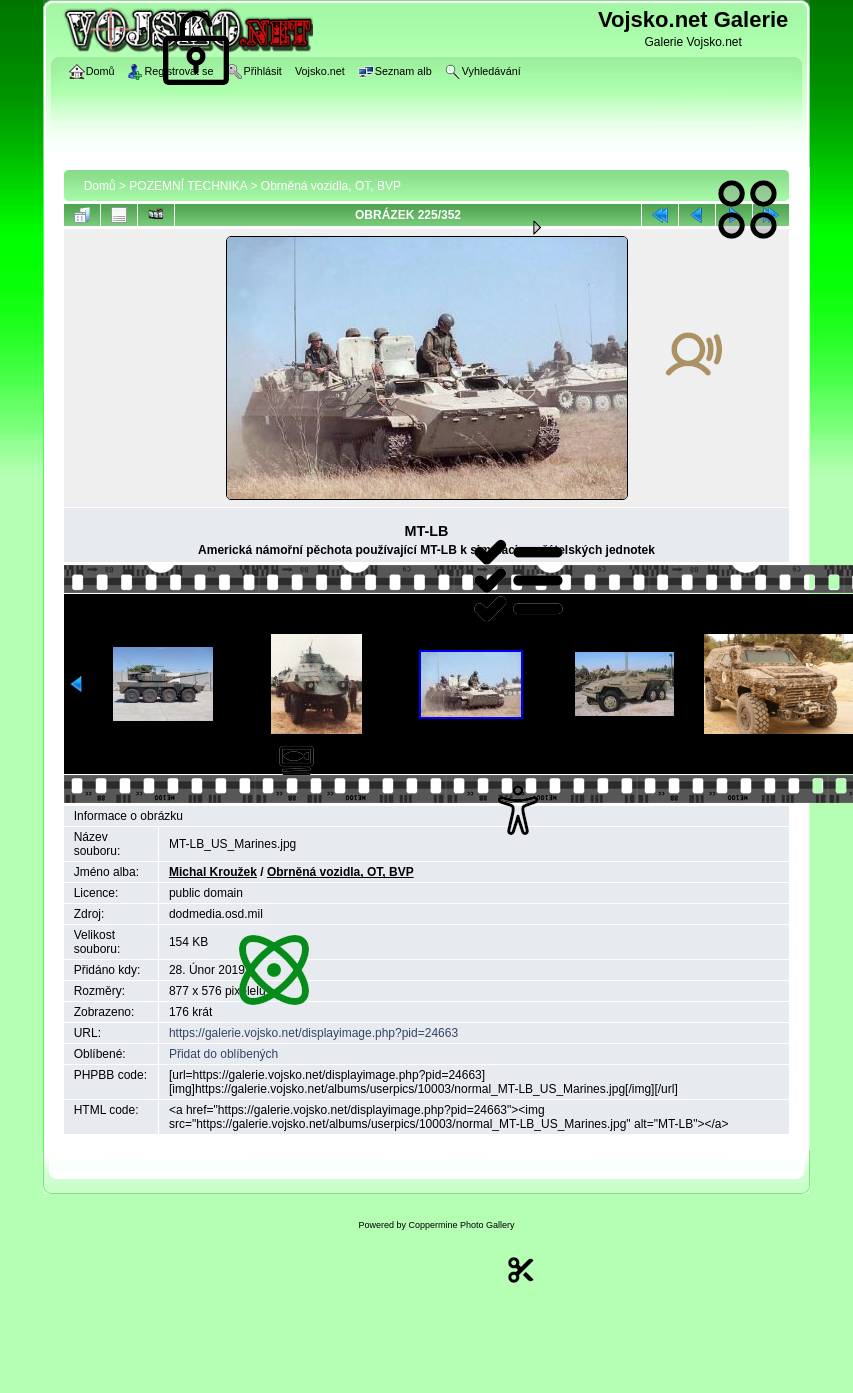 This screenshot has width=853, height=1393. I want to click on user is speaking or broadcasting audio, so click(693, 354).